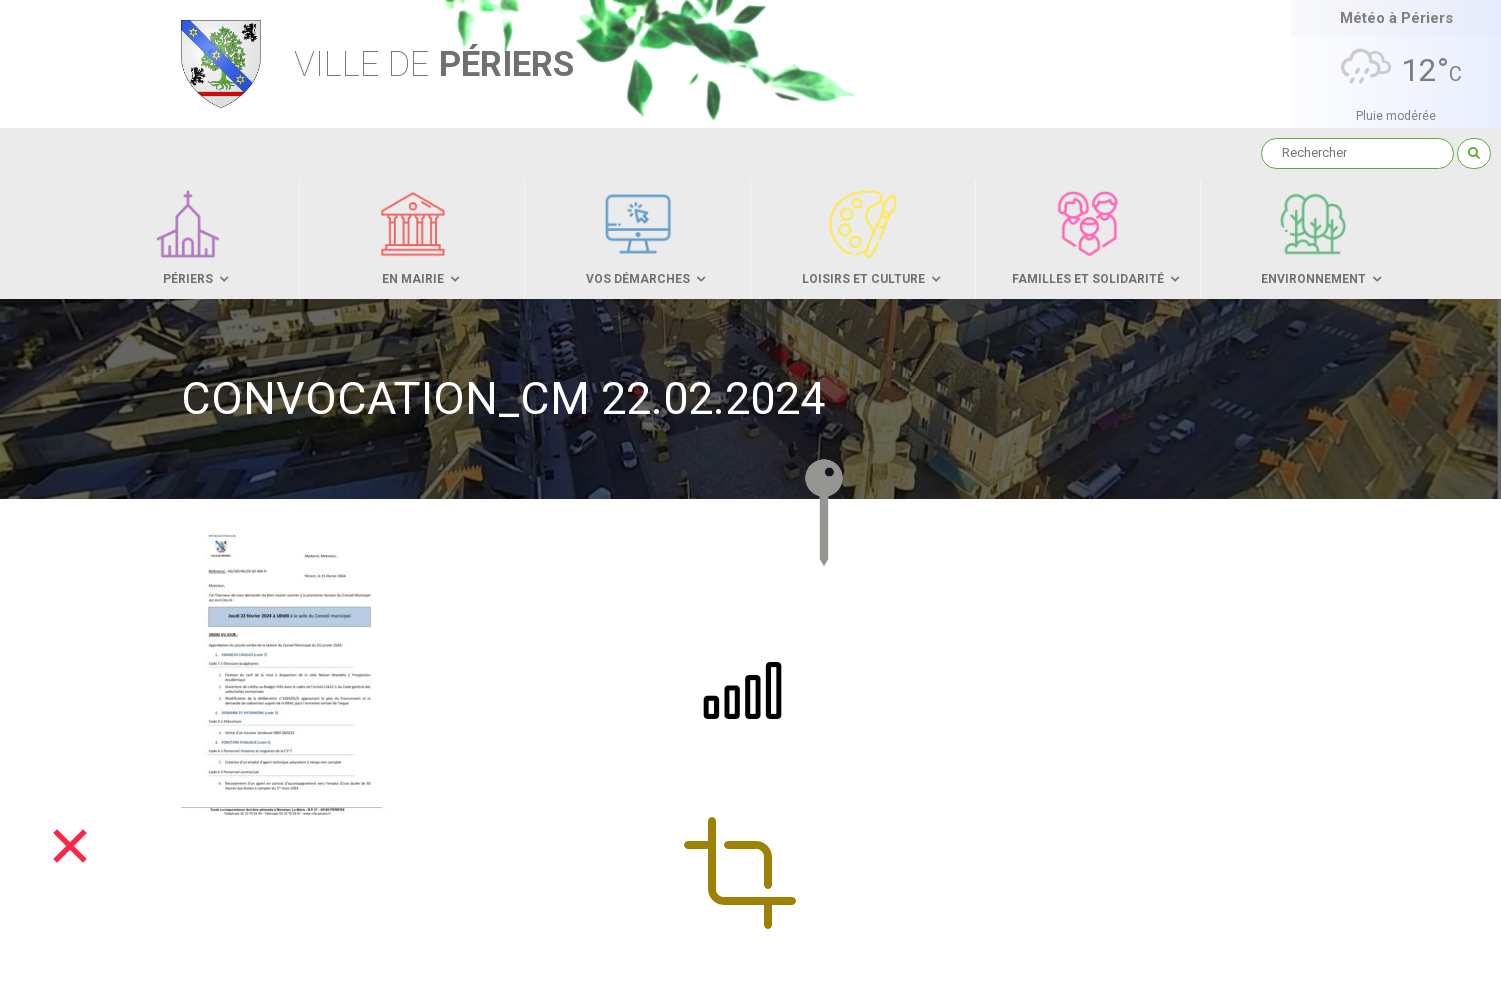 This screenshot has height=989, width=1501. What do you see at coordinates (824, 513) in the screenshot?
I see `mark a location on the map` at bounding box center [824, 513].